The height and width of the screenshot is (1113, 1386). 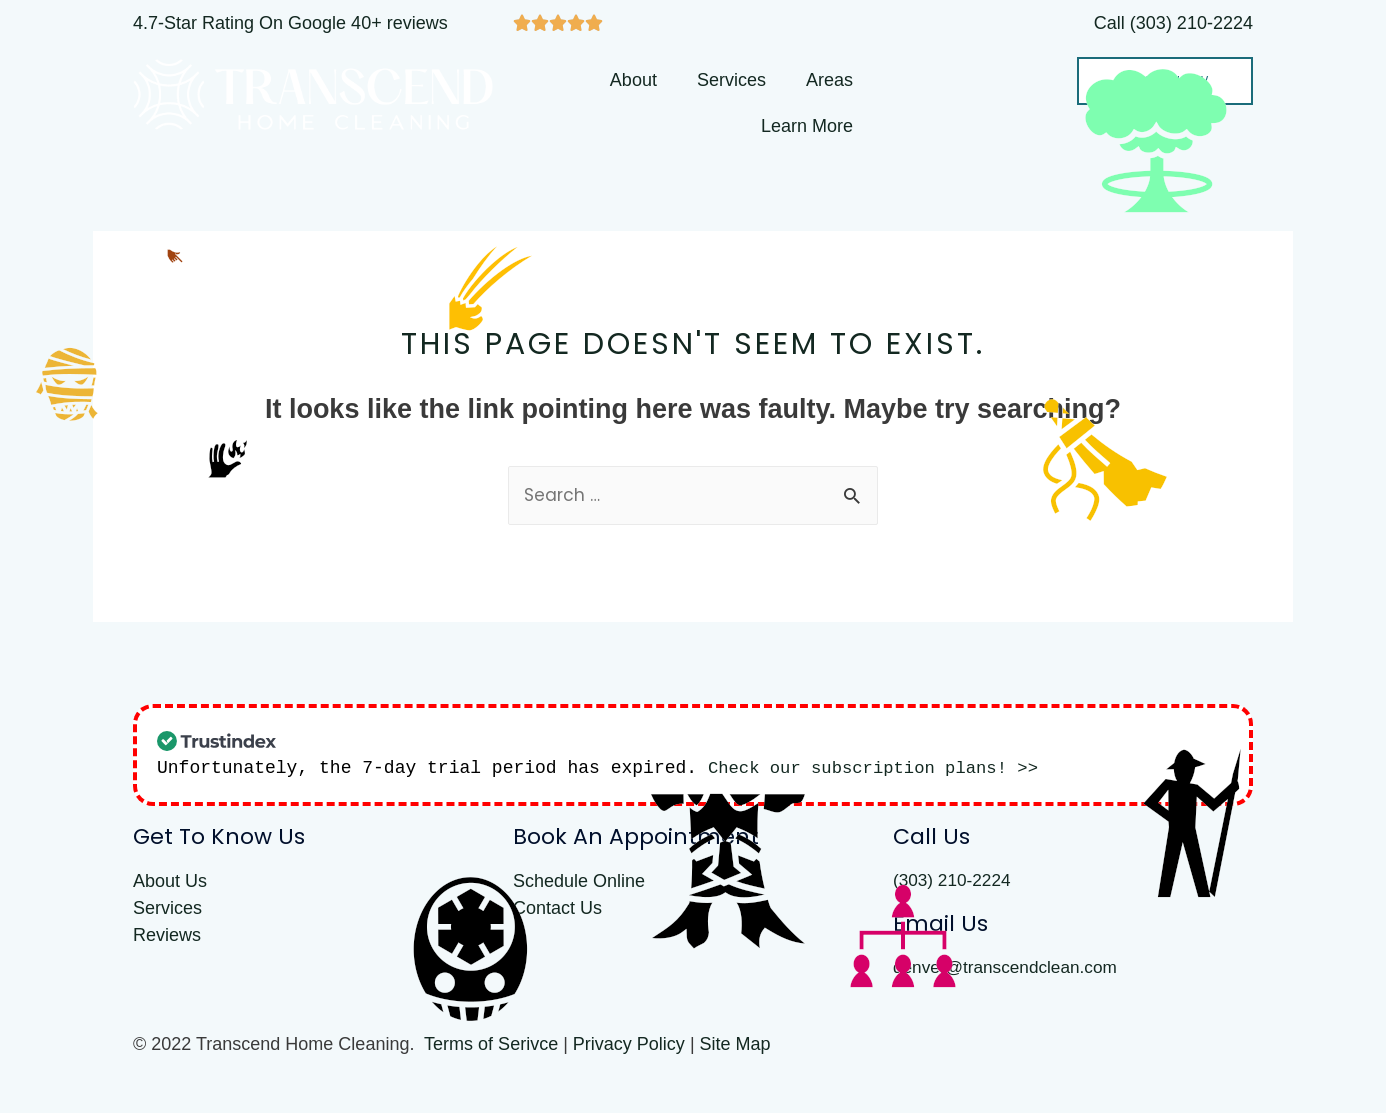 What do you see at coordinates (492, 287) in the screenshot?
I see `select wolverine character or skin` at bounding box center [492, 287].